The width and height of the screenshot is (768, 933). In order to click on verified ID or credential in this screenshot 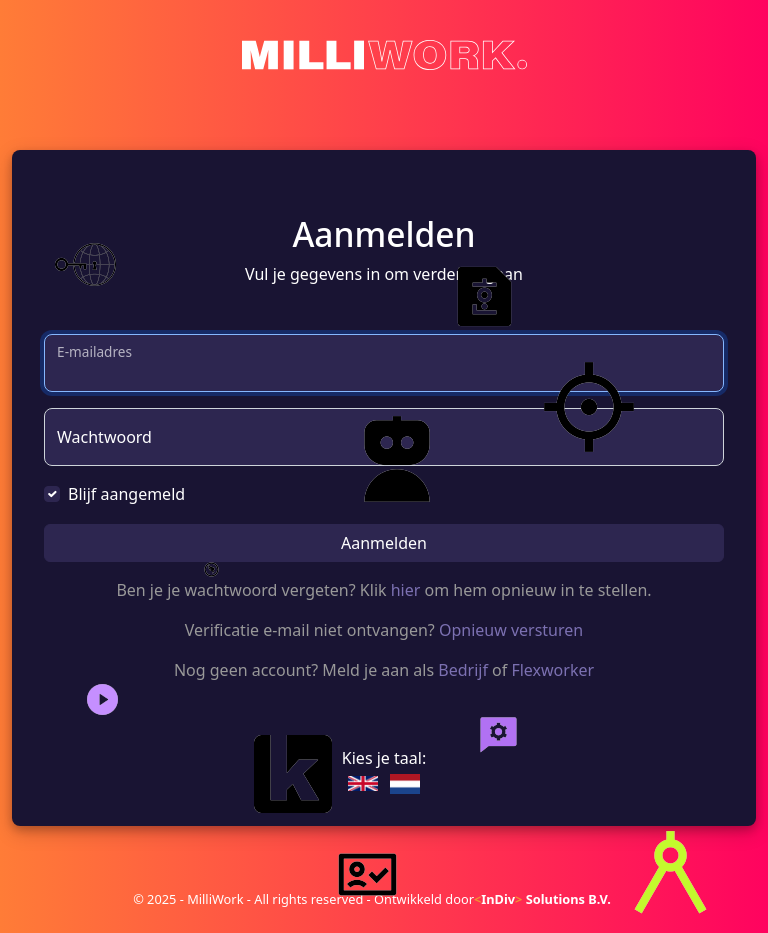, I will do `click(367, 874)`.